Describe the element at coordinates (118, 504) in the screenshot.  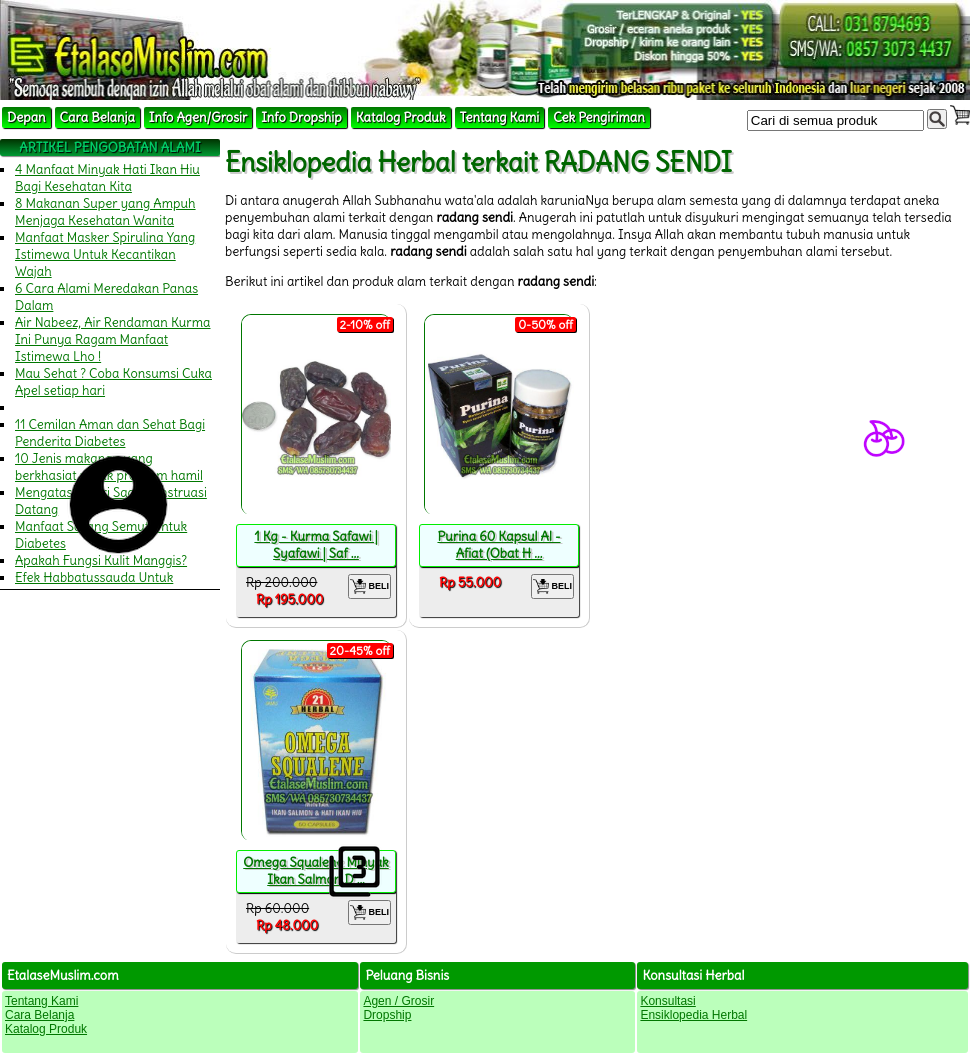
I see `access your profile or account settings` at that location.